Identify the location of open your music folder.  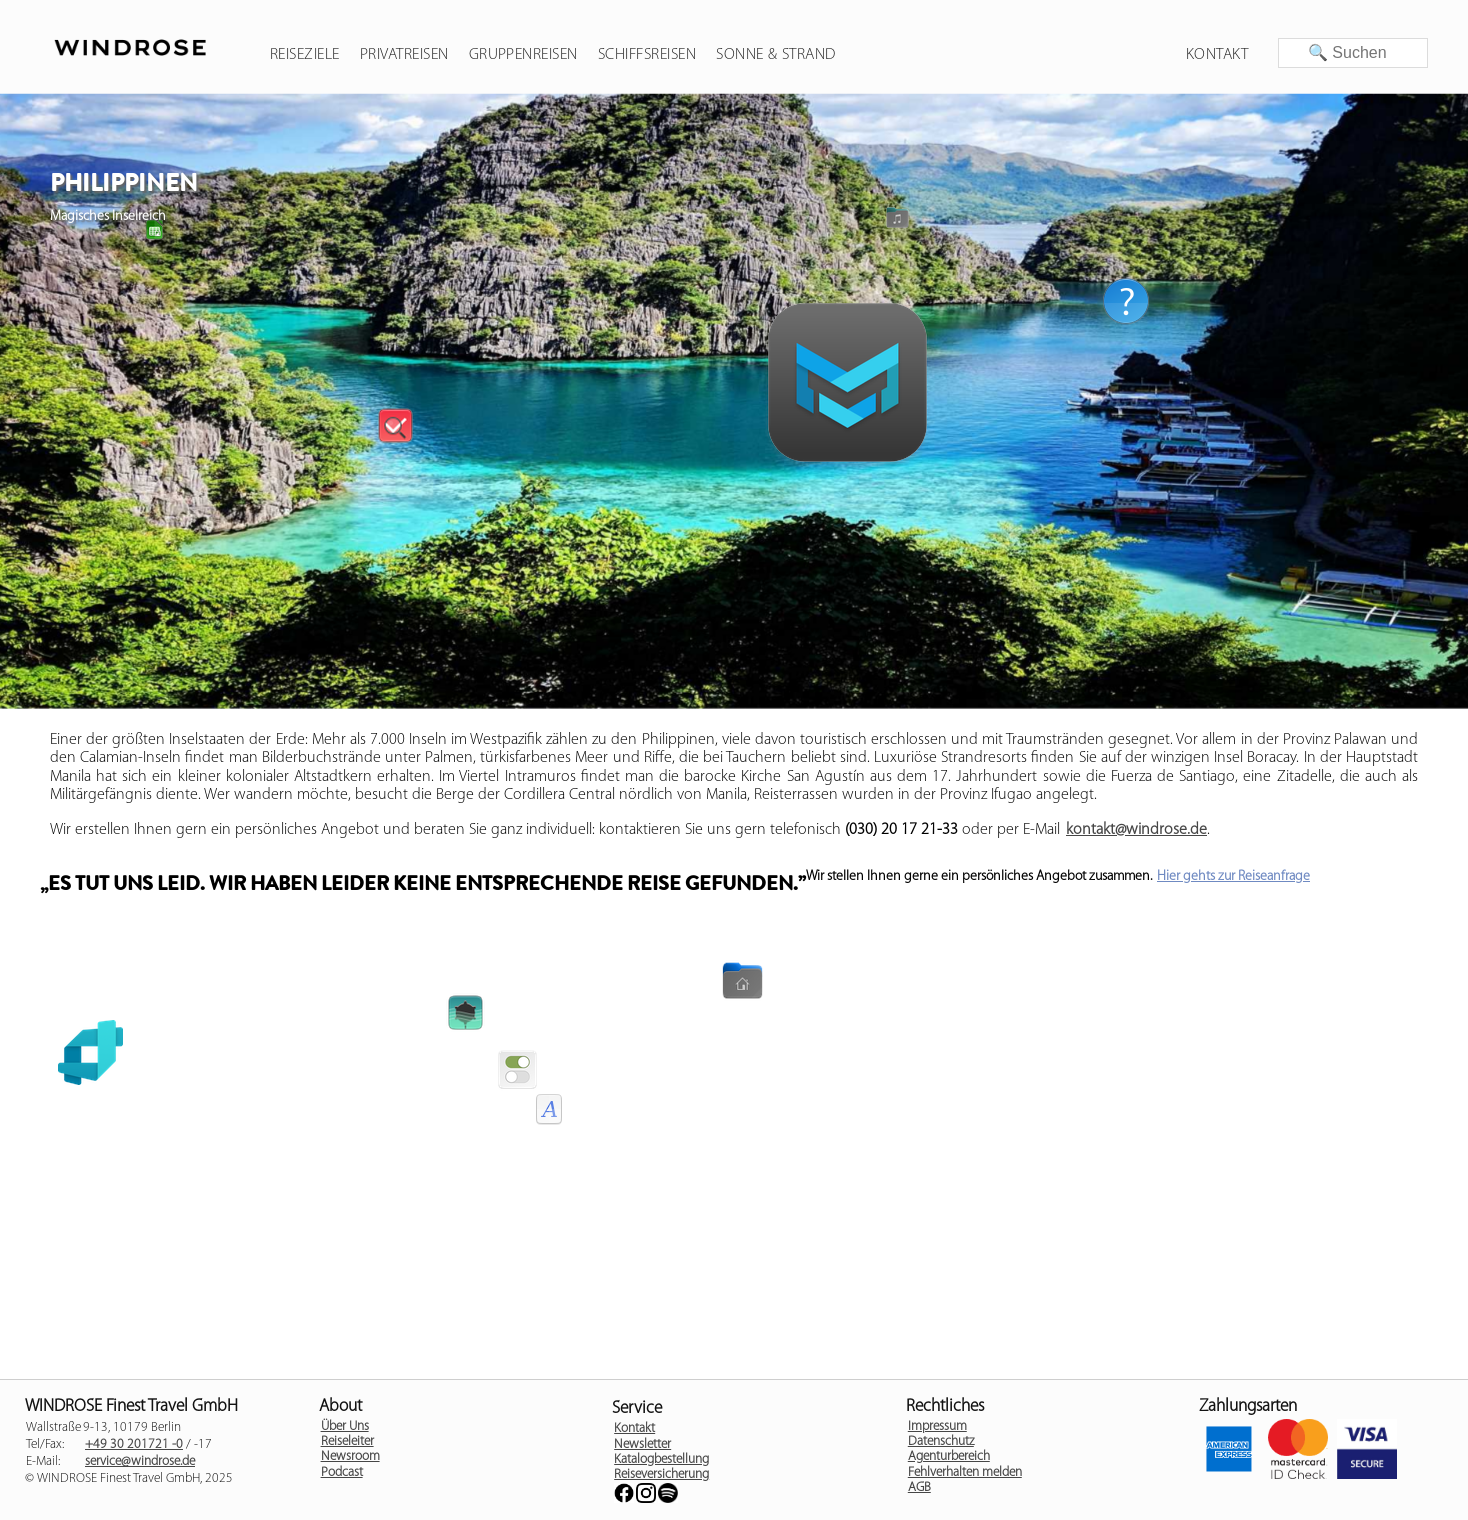
(897, 217).